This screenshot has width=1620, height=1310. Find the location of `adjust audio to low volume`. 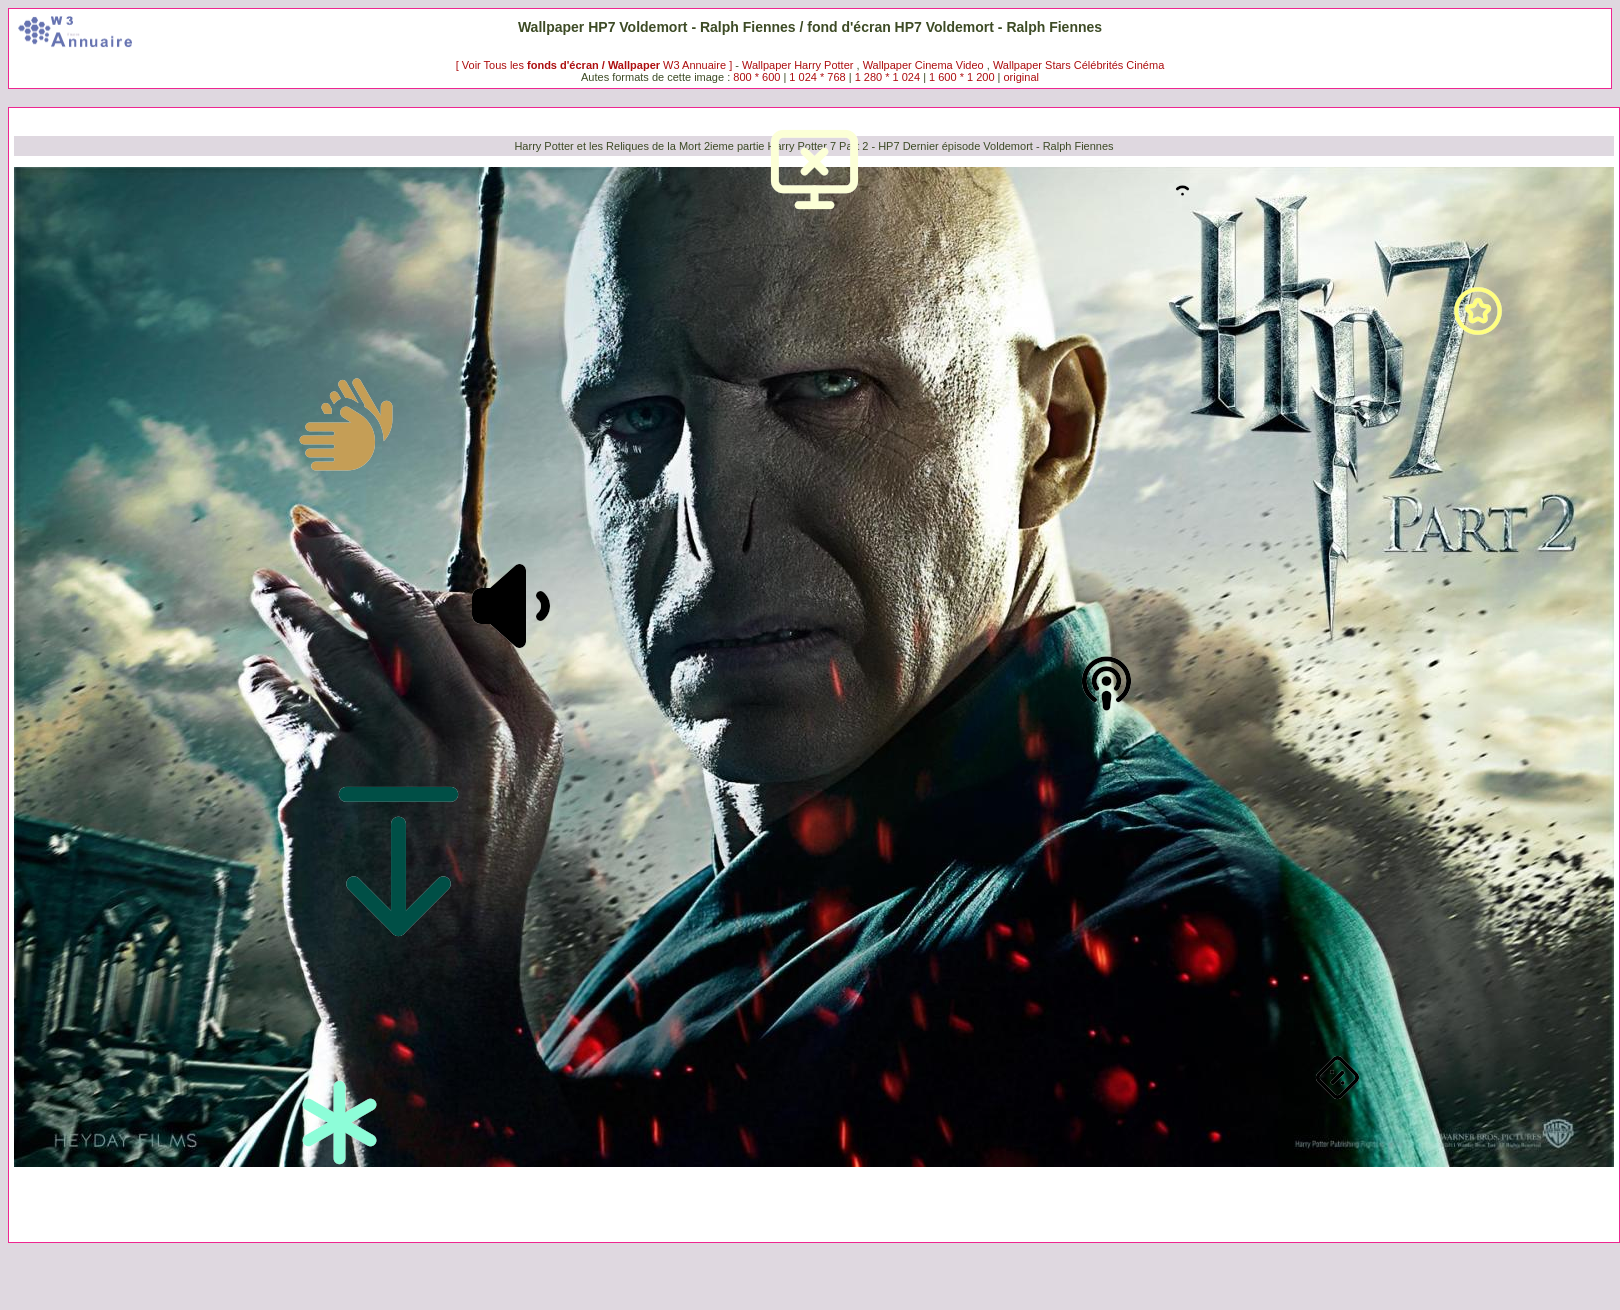

adjust audio to low volume is located at coordinates (514, 606).